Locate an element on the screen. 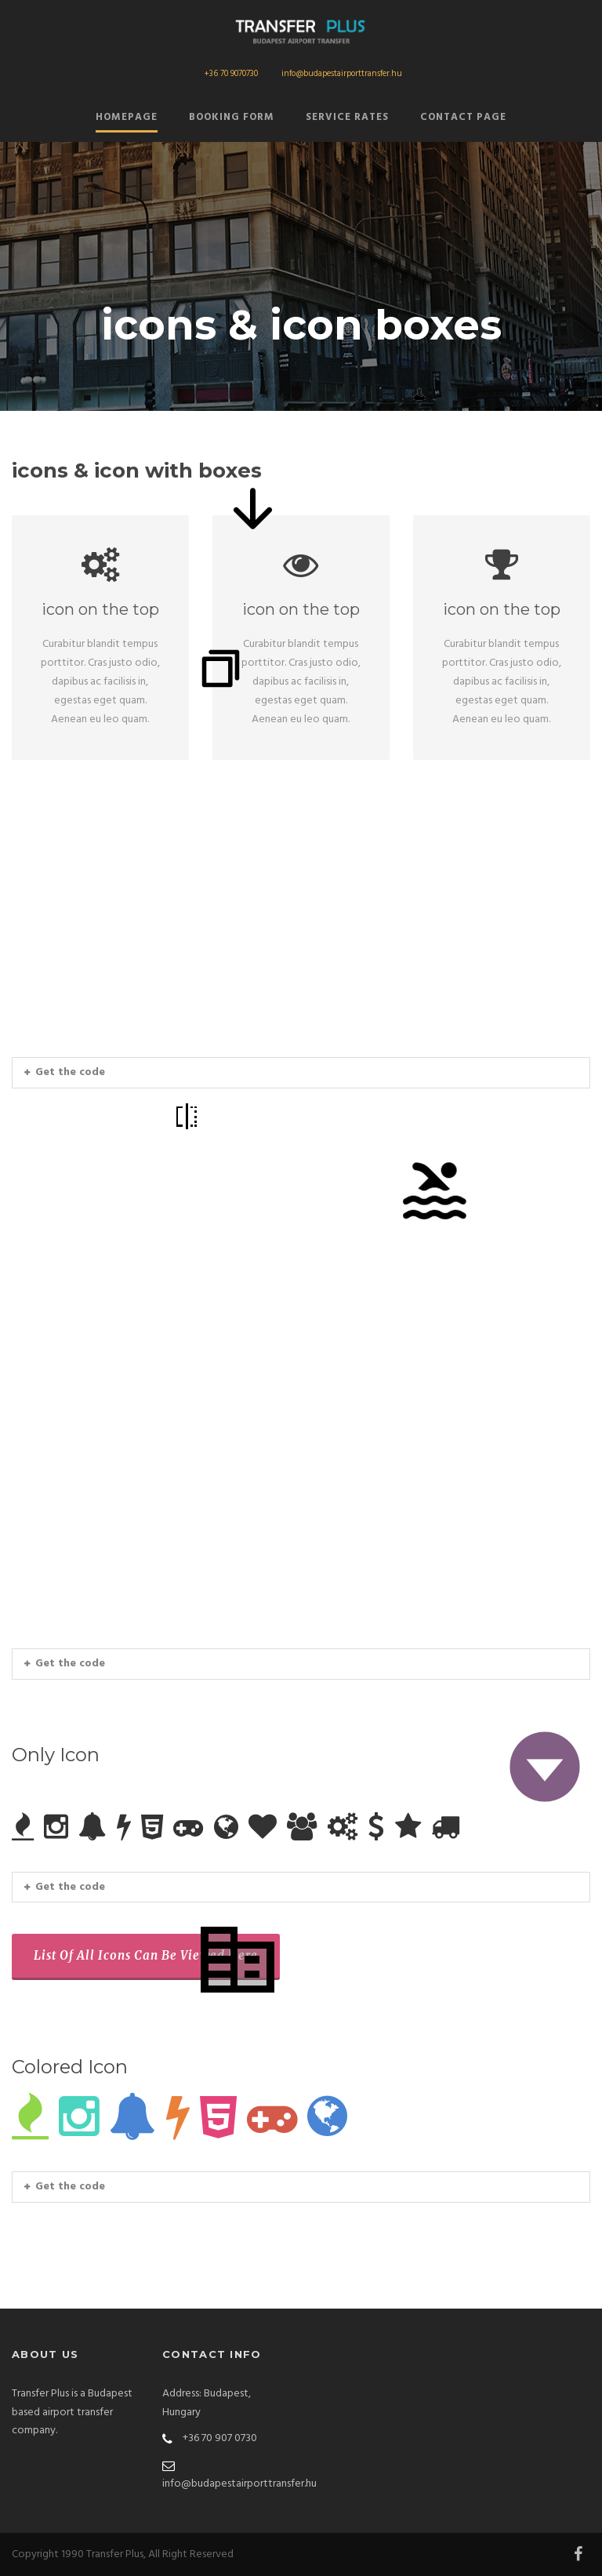 The image size is (602, 2576). view pool or swimming amenities is located at coordinates (434, 1190).